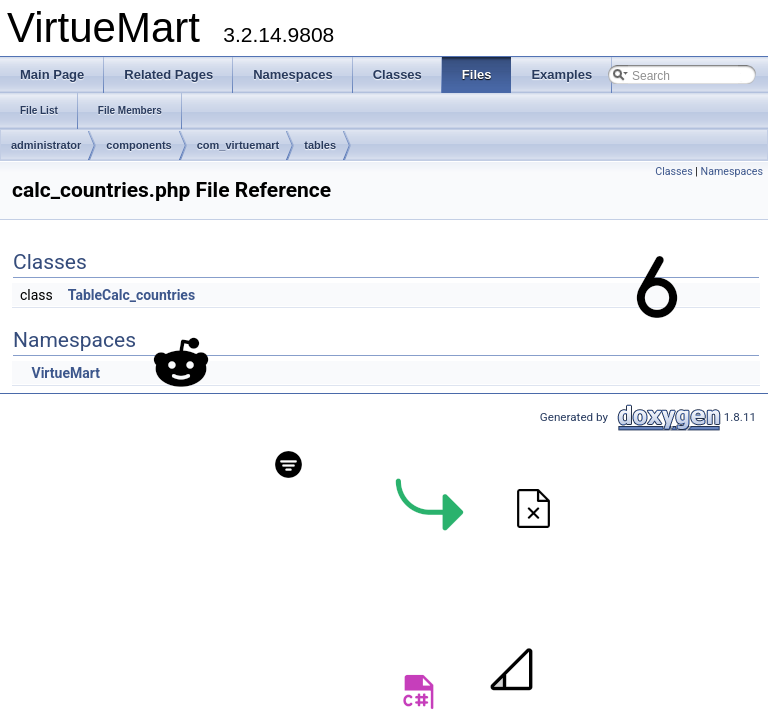 This screenshot has height=720, width=768. Describe the element at coordinates (288, 464) in the screenshot. I see `filter or sort content` at that location.